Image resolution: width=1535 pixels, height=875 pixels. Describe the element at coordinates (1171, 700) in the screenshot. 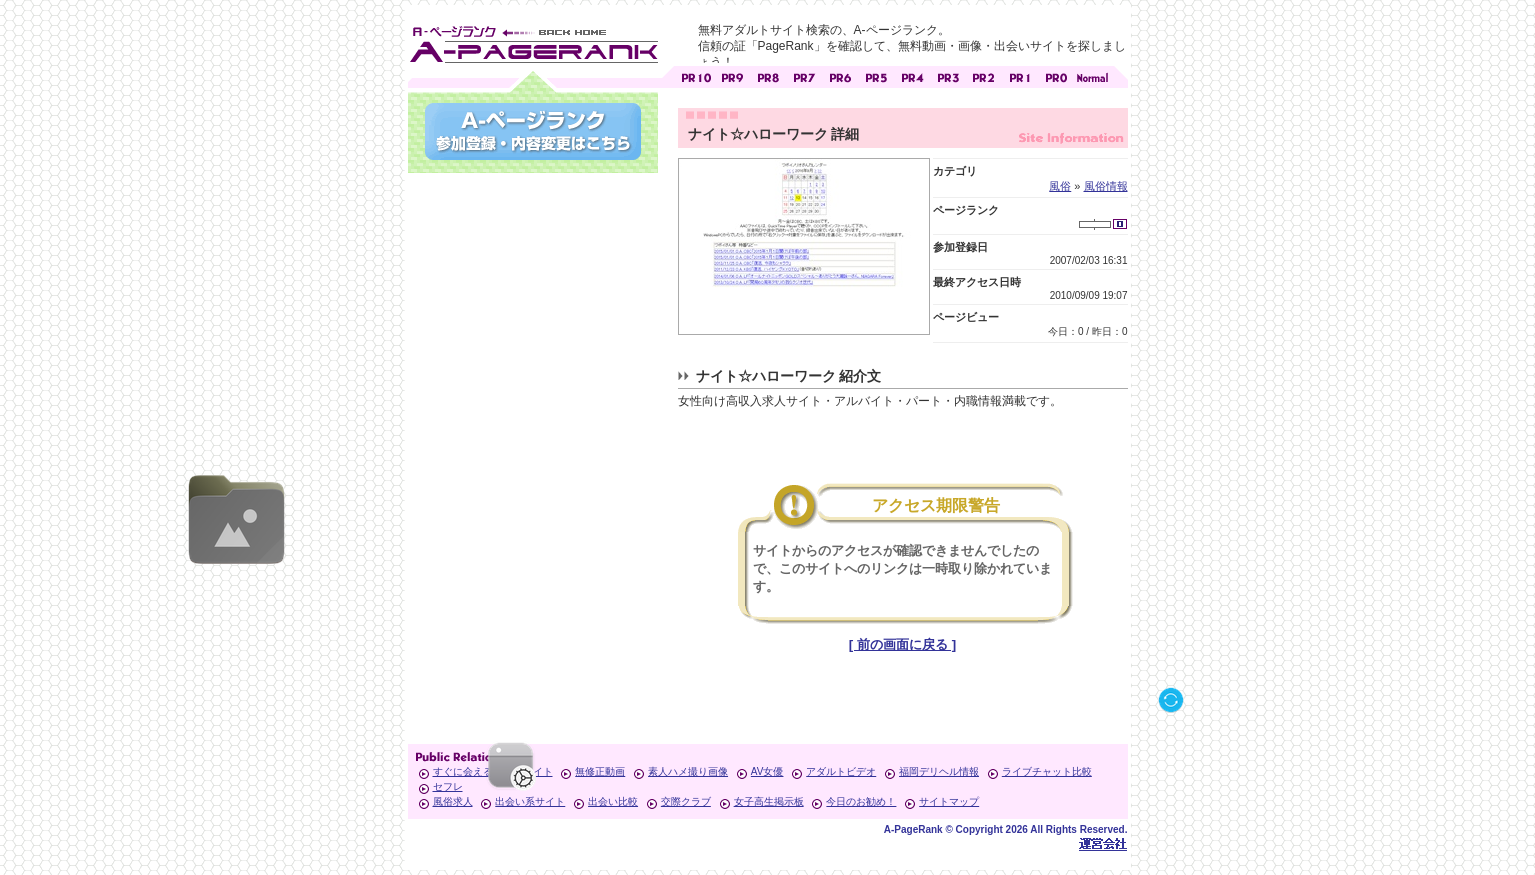

I see `dropbox is currently syncing files` at that location.